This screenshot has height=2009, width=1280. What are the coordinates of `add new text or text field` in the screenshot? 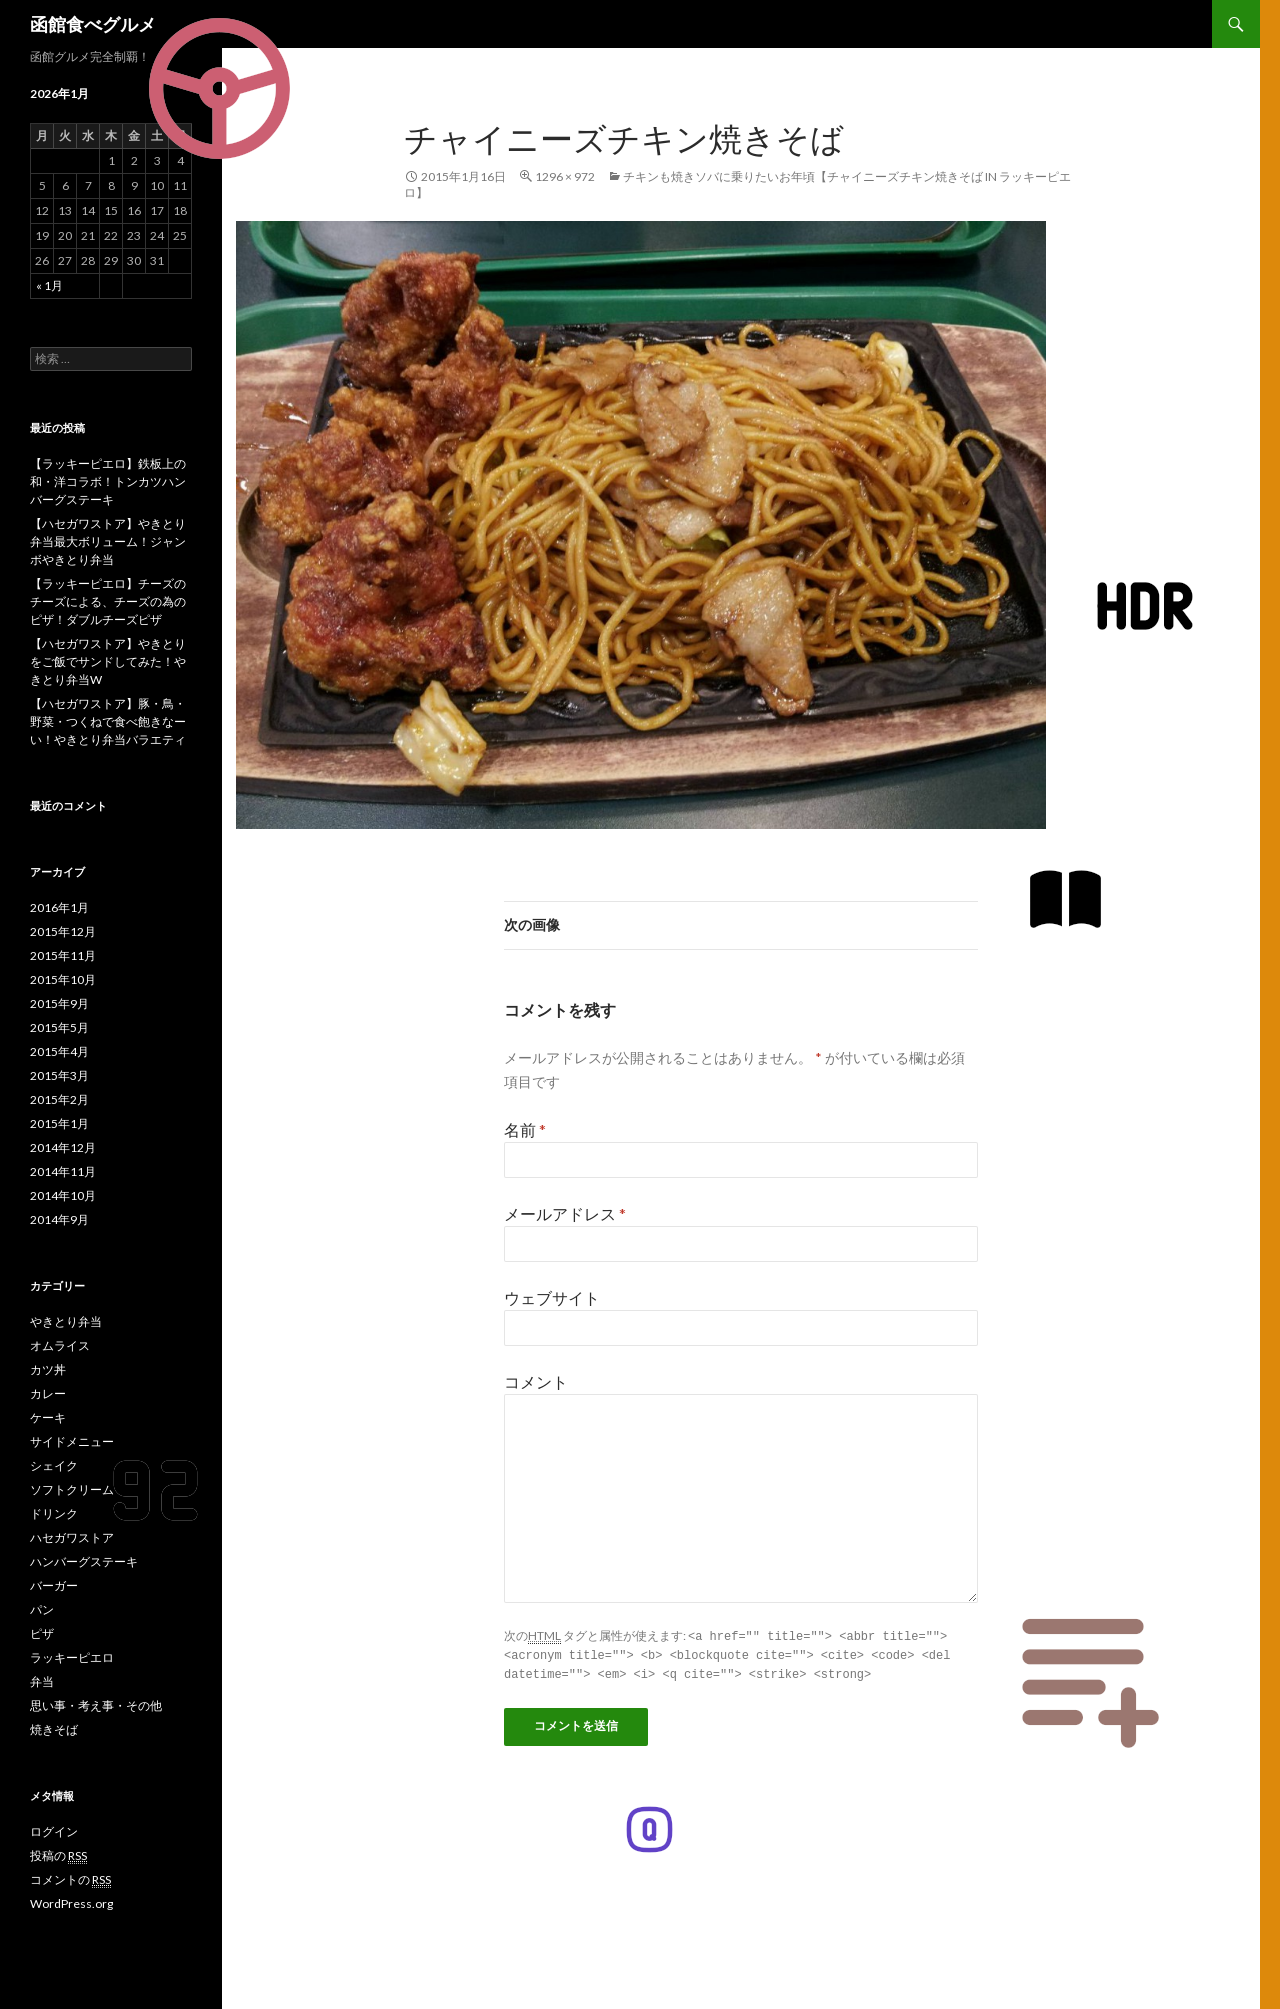 It's located at (1083, 1672).